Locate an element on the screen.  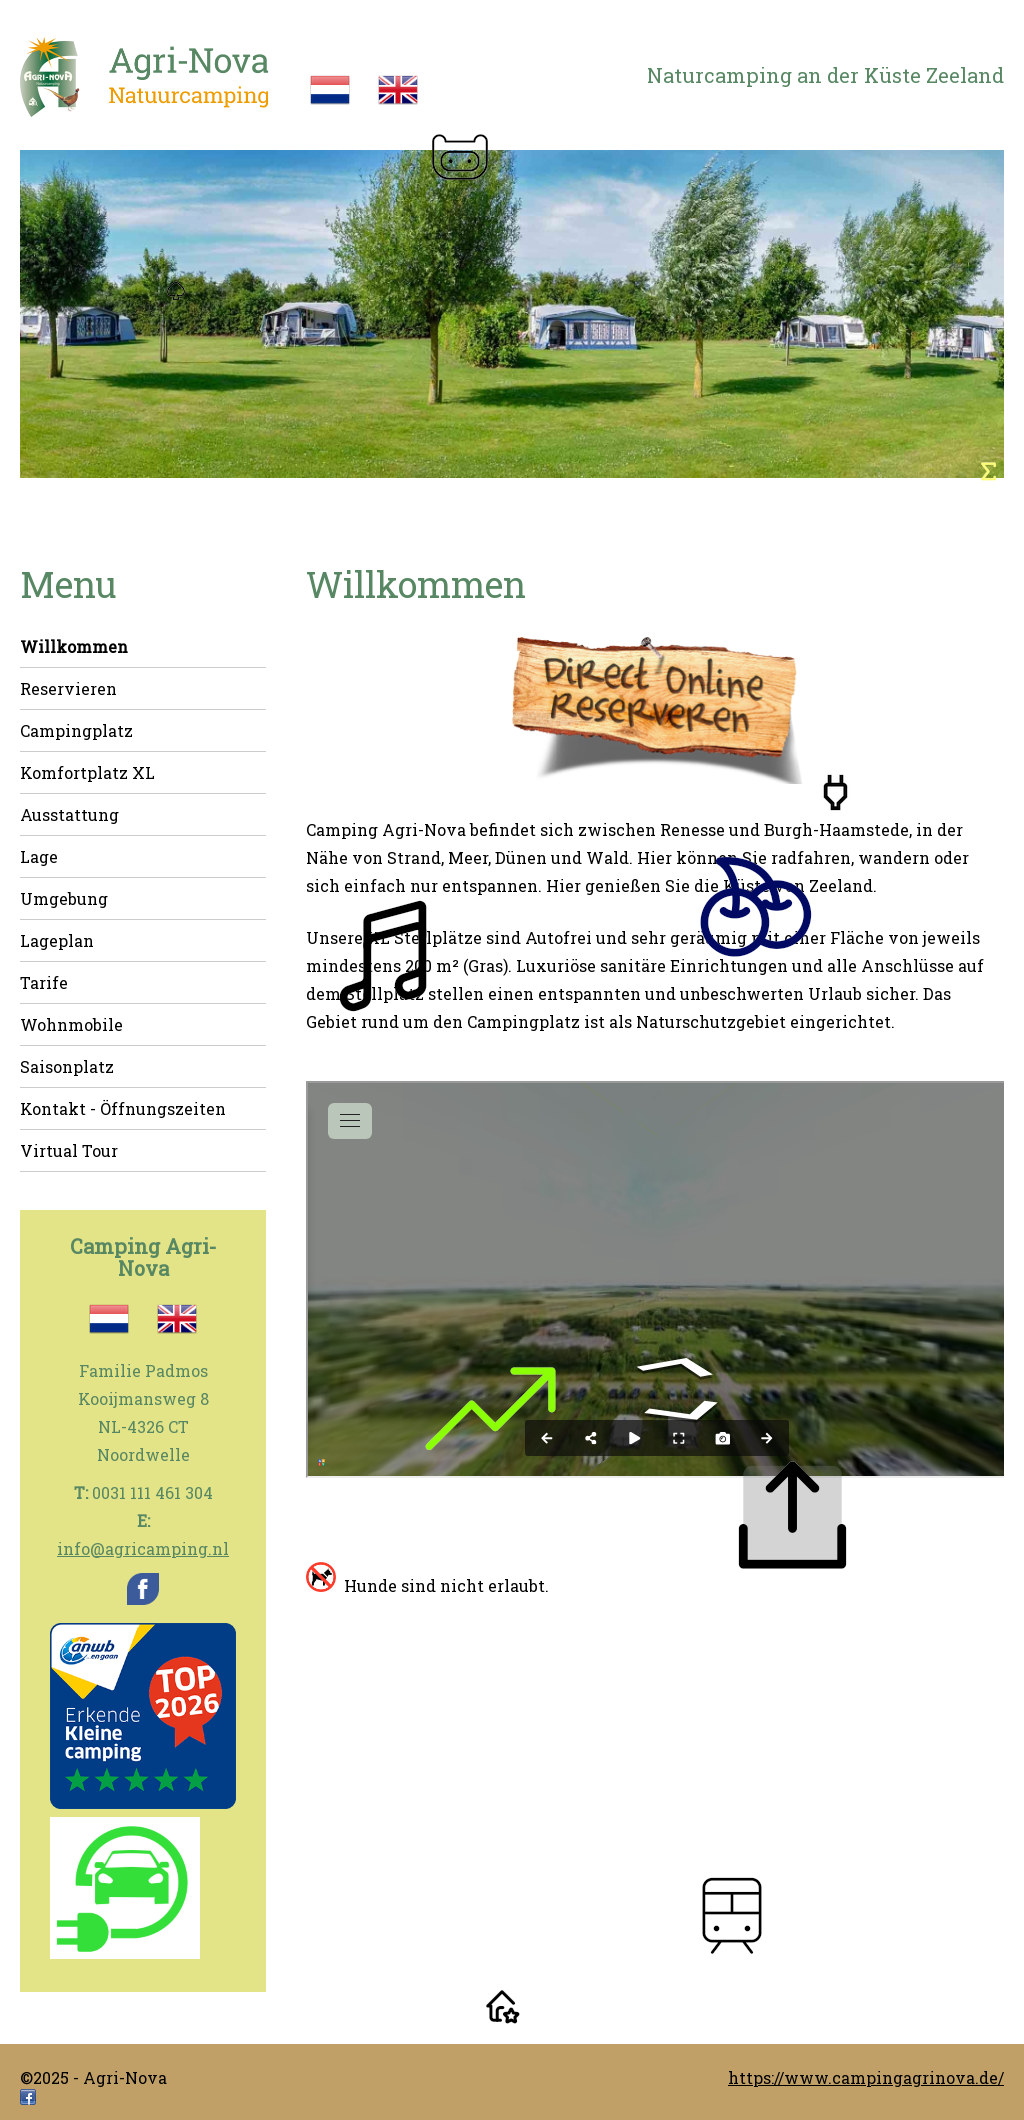
indicates positive growth or upward trend is located at coordinates (490, 1413).